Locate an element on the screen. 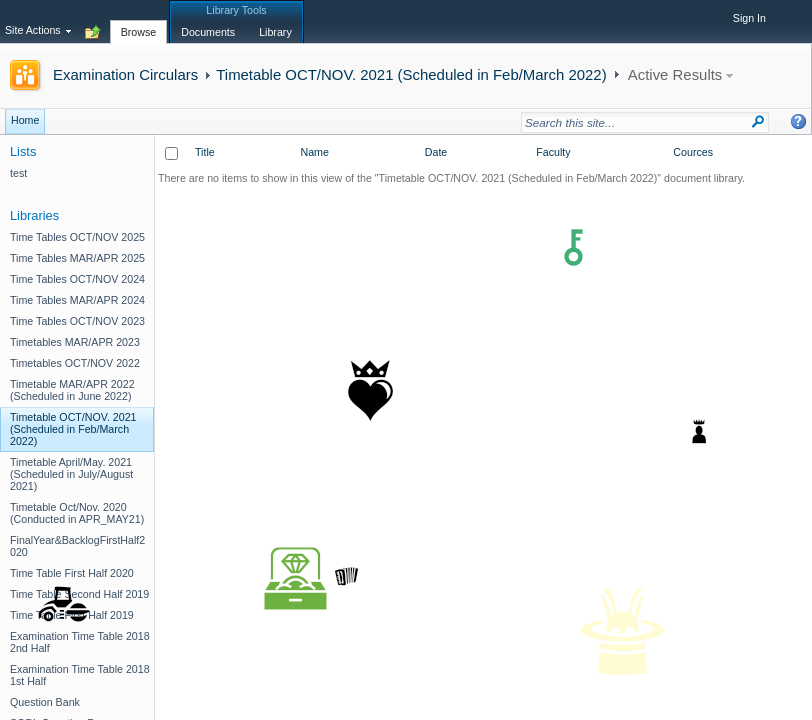 This screenshot has height=720, width=812. construction or road building category is located at coordinates (64, 602).